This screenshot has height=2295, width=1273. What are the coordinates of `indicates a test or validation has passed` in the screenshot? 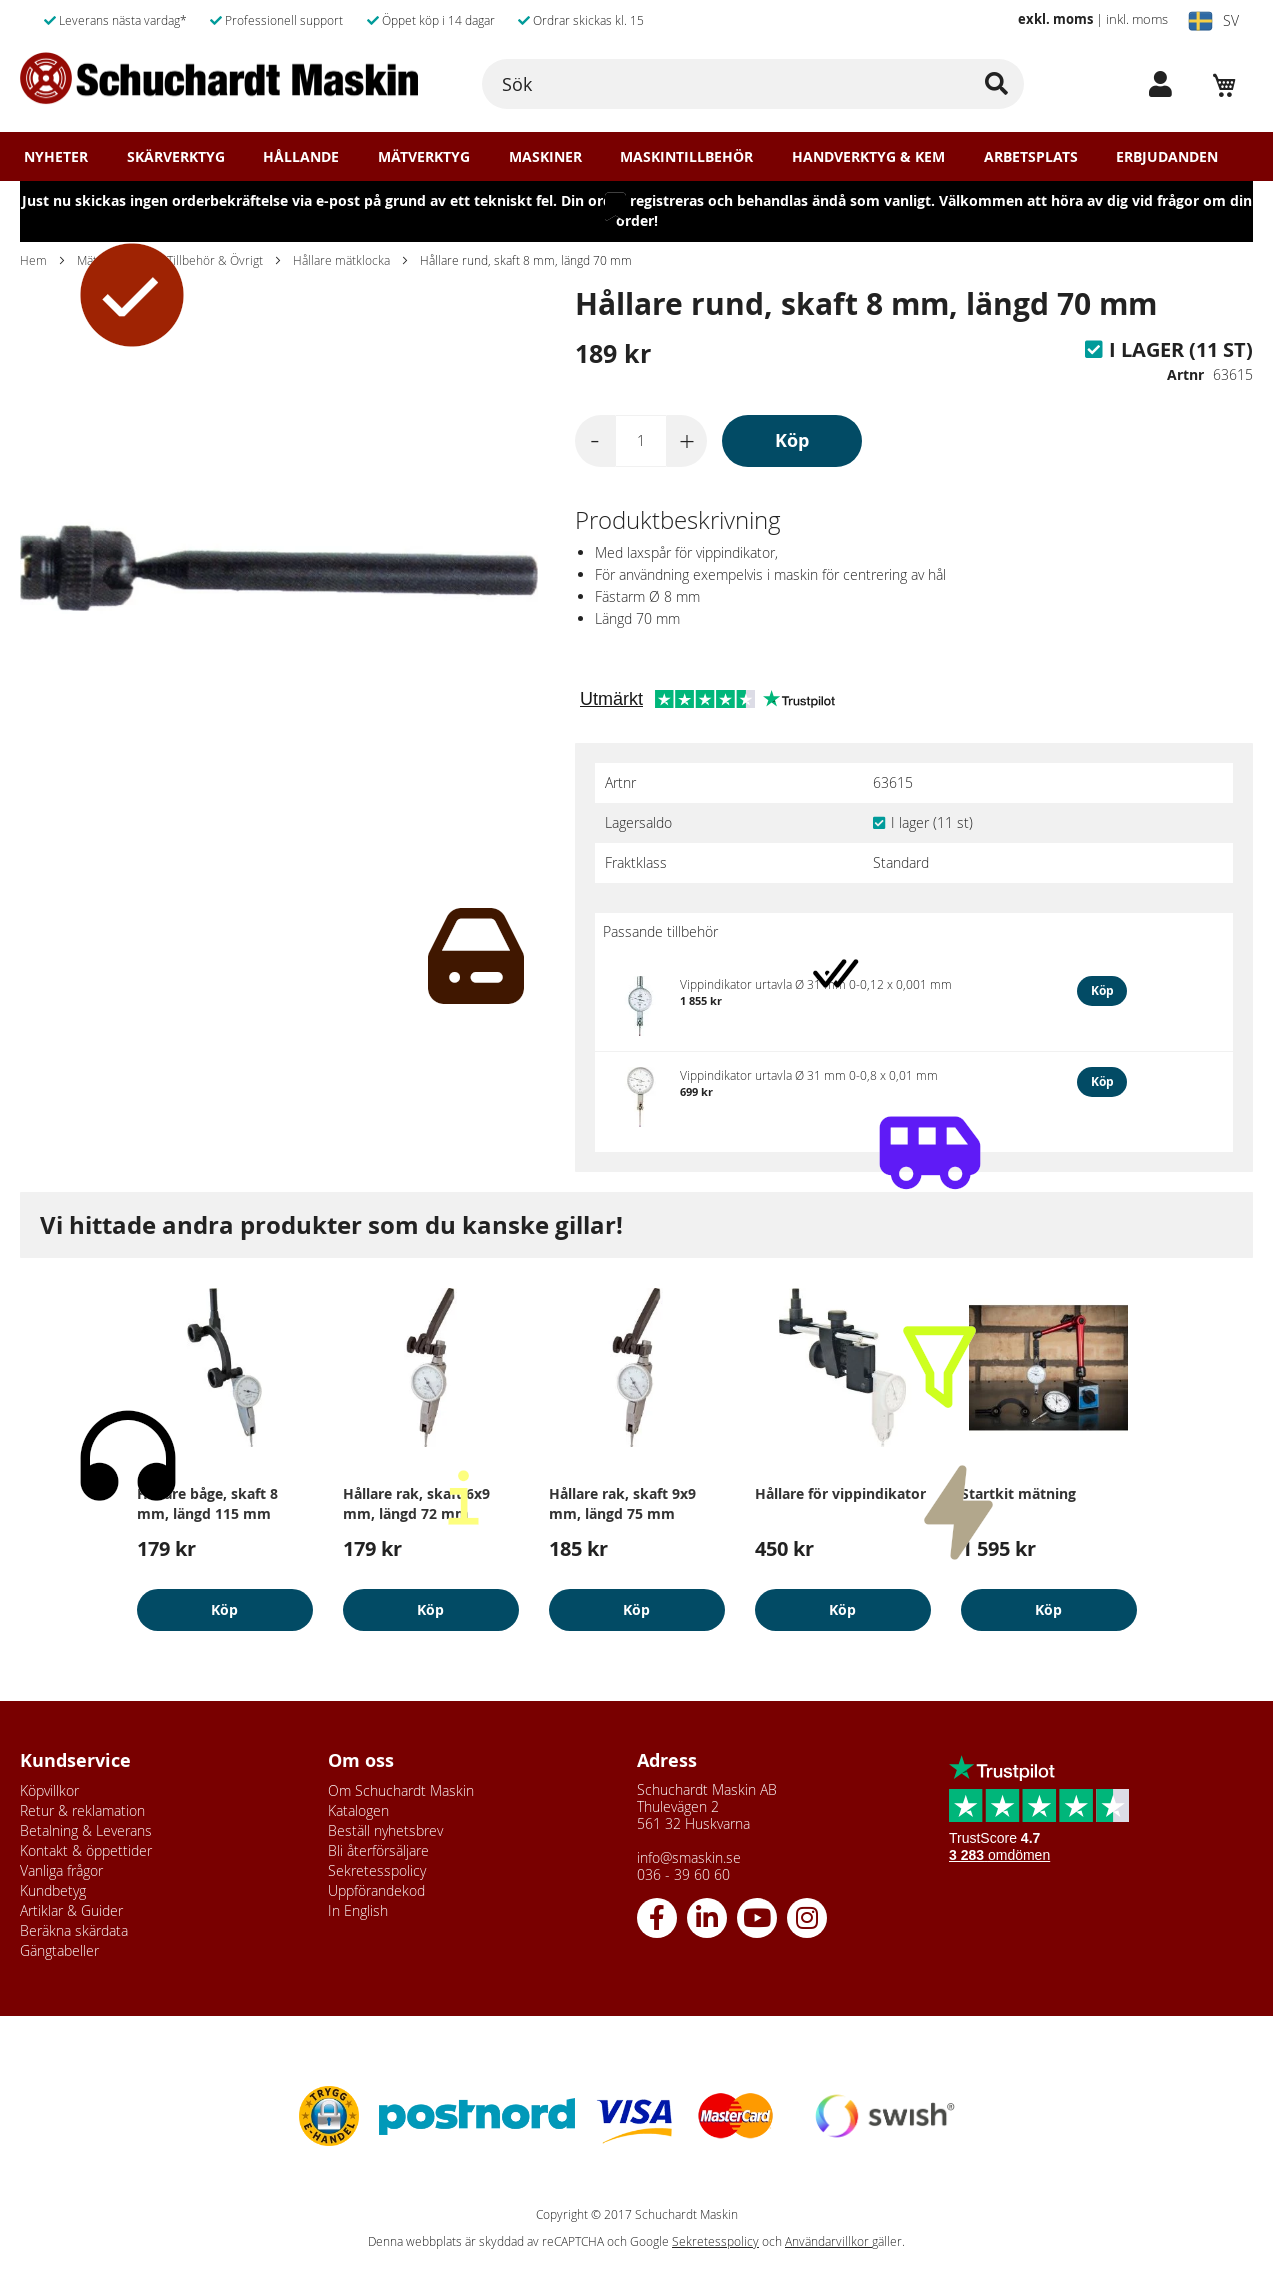 It's located at (132, 295).